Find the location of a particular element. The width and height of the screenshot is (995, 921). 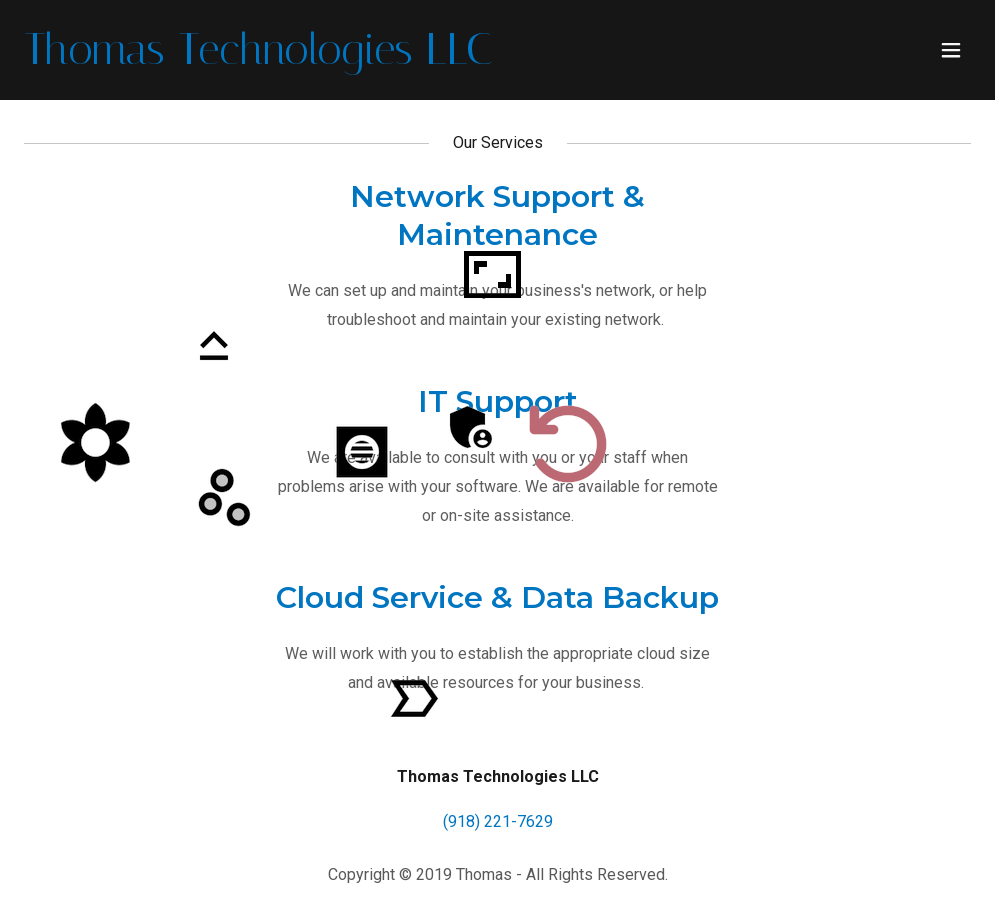

adjust aspect ratio settings is located at coordinates (492, 274).